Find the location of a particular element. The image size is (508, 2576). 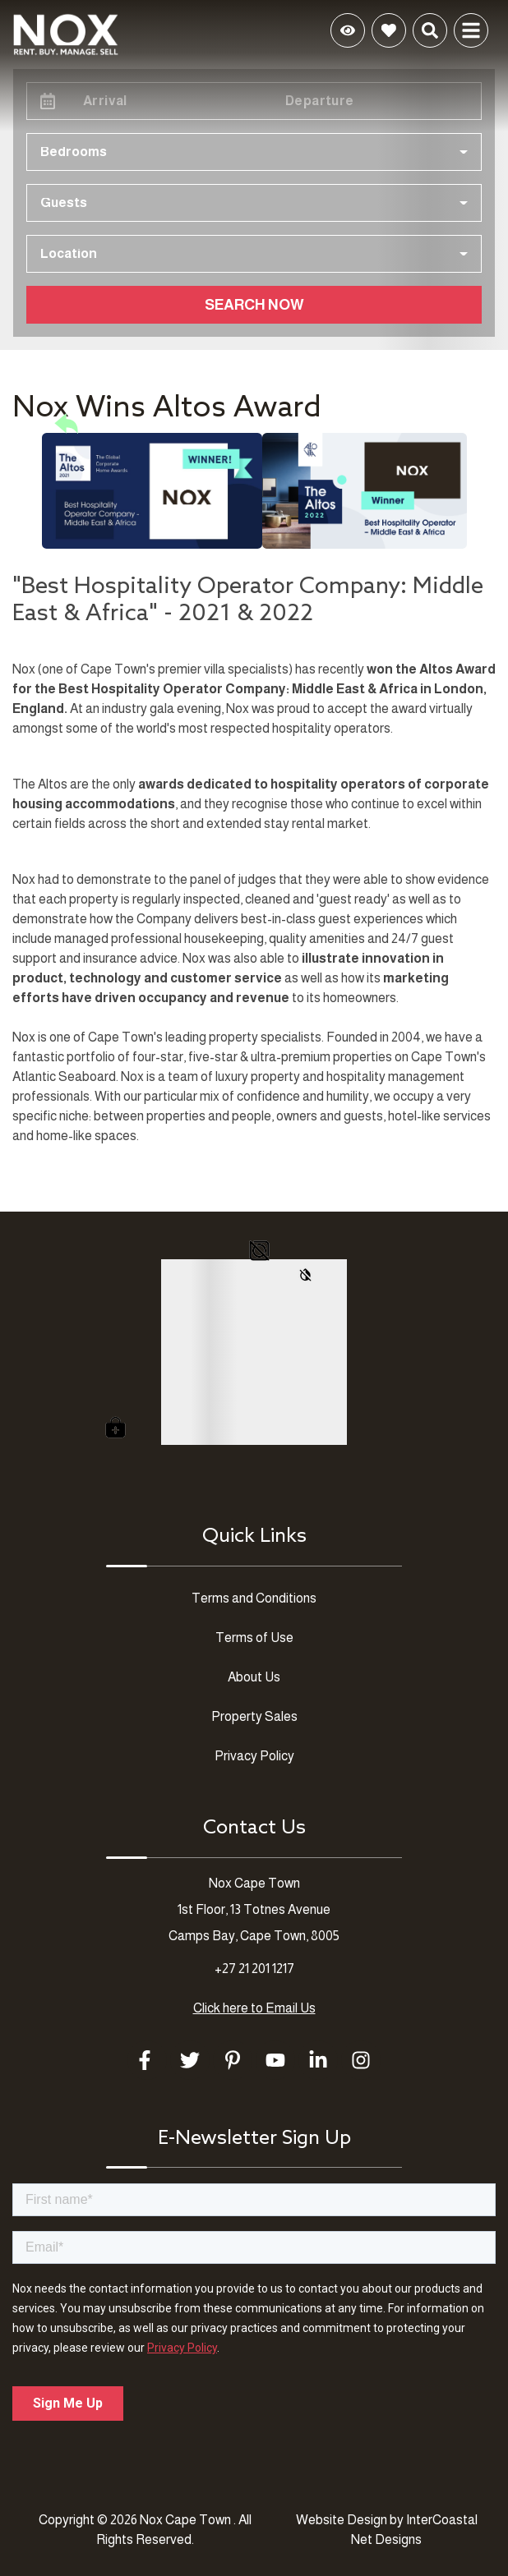

disable color inversion mode is located at coordinates (305, 1274).